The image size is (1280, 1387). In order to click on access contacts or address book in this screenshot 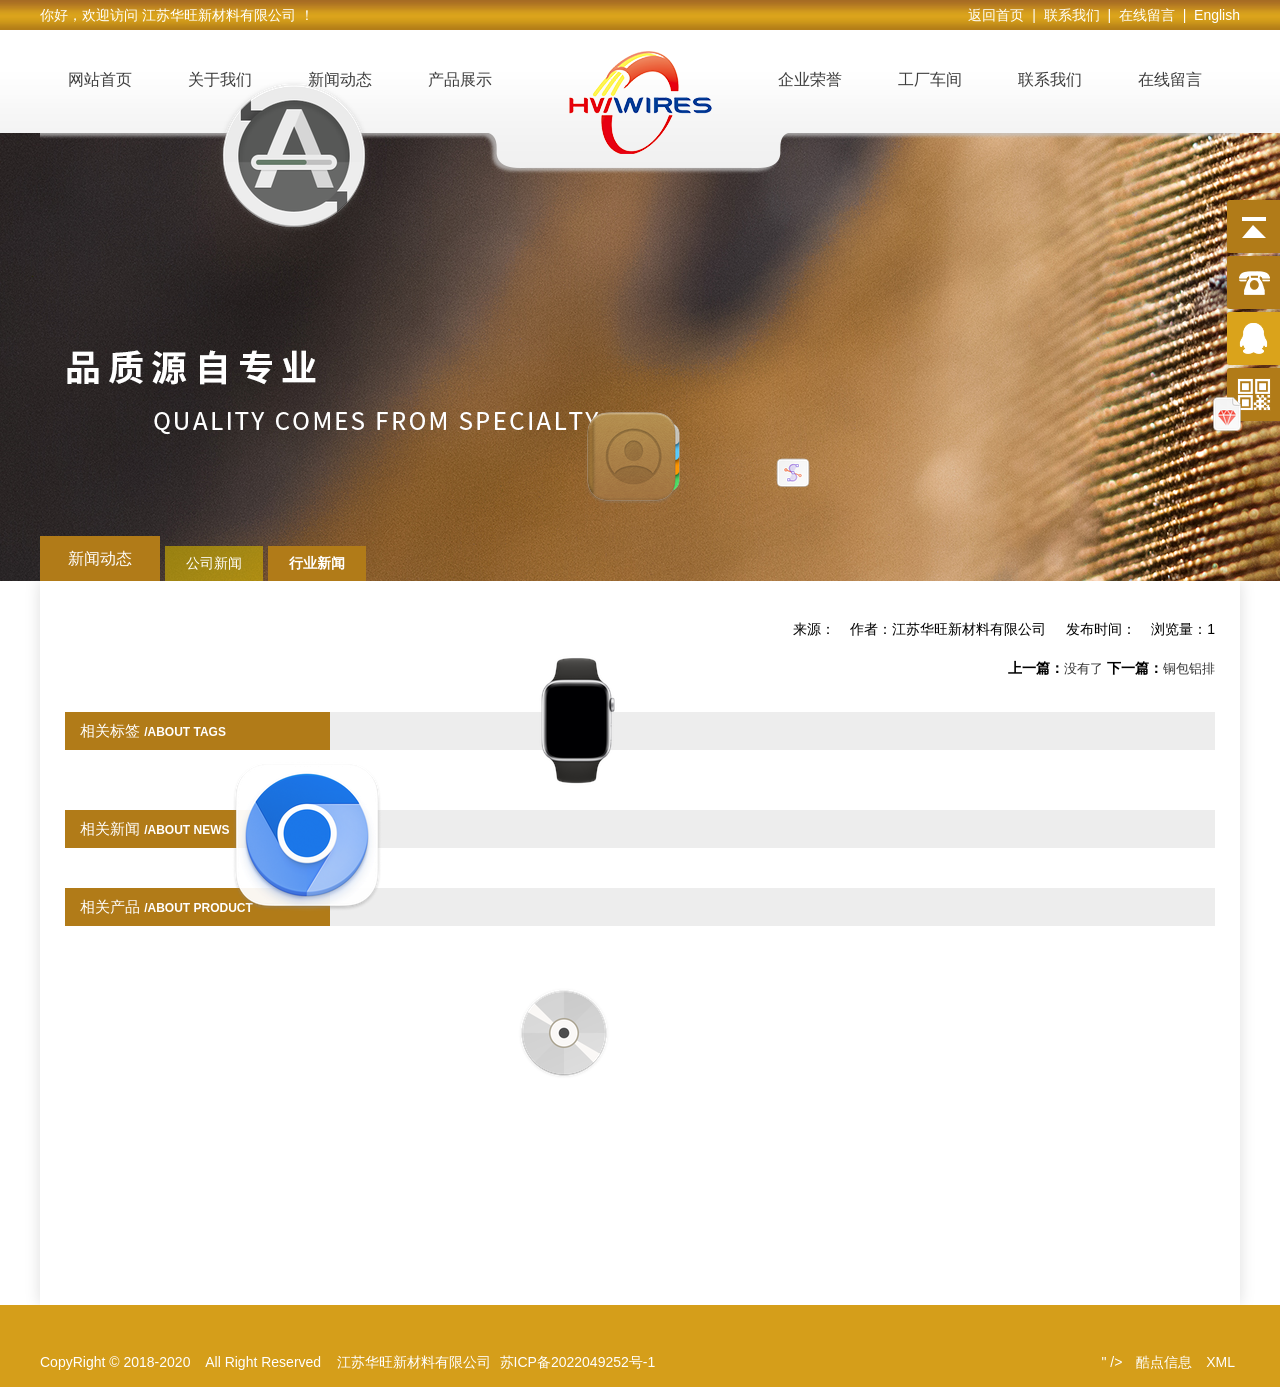, I will do `click(631, 456)`.